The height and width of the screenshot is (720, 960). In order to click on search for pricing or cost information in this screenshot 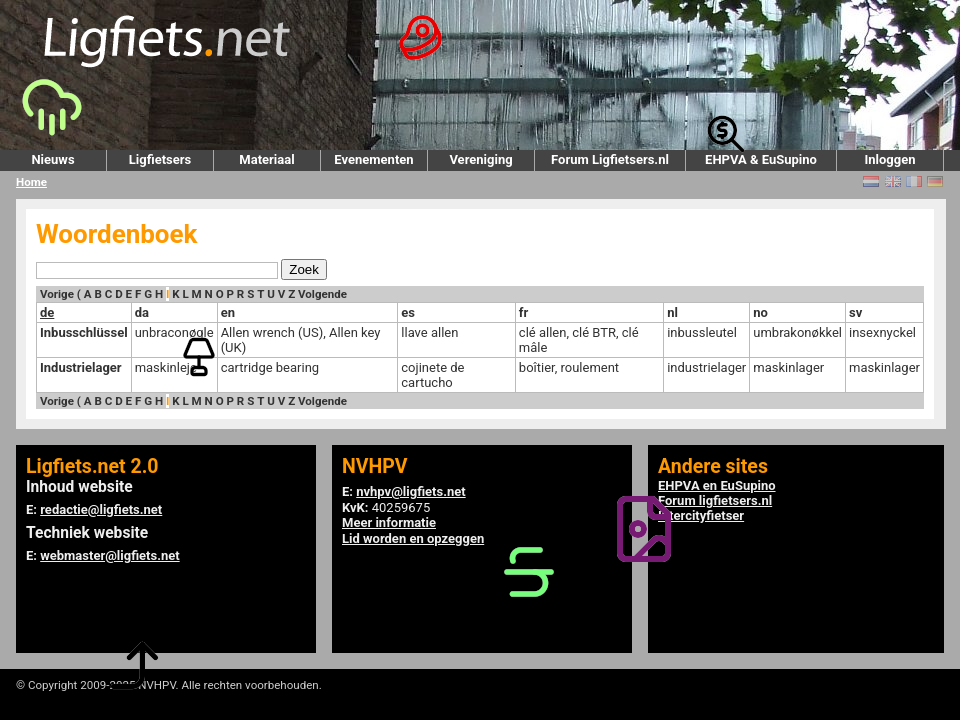, I will do `click(726, 134)`.